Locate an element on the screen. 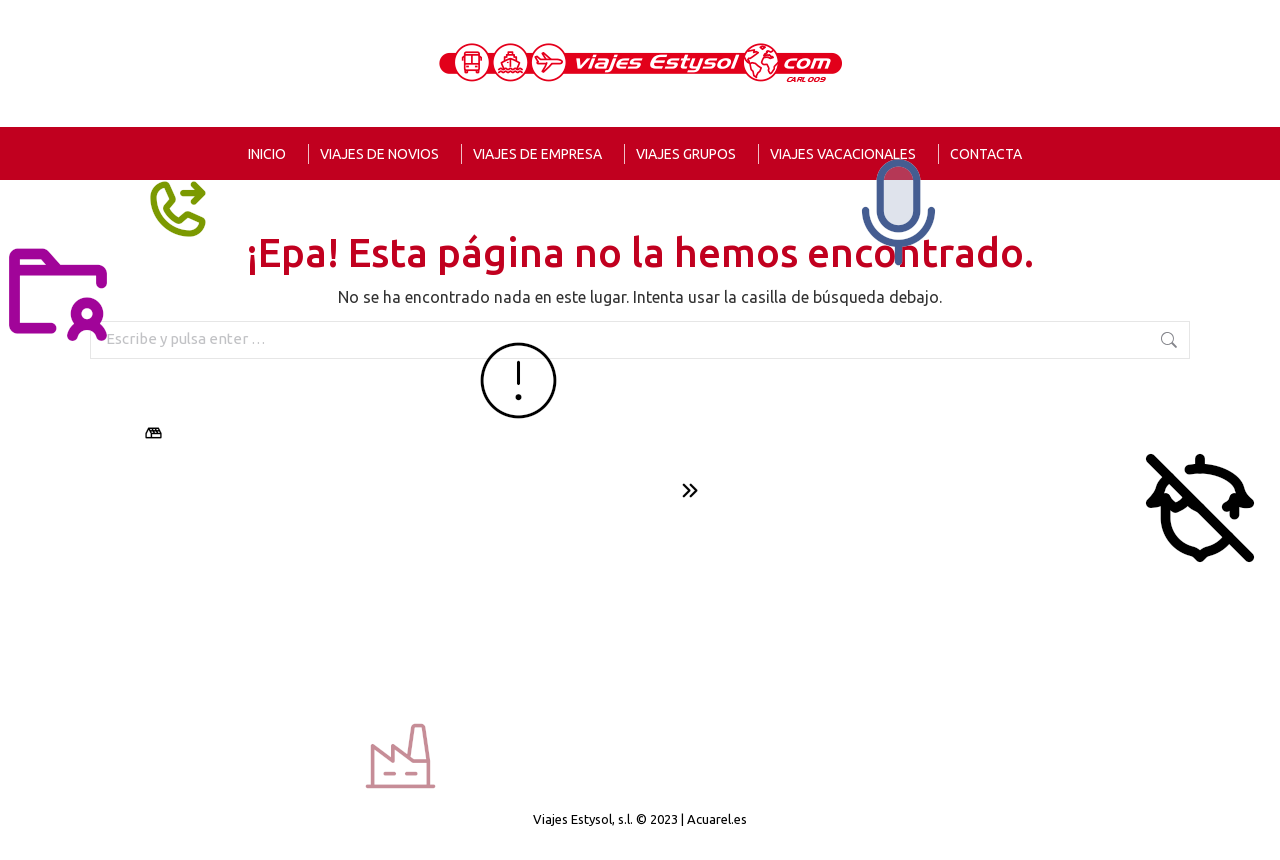 Image resolution: width=1280 pixels, height=860 pixels. access user files or personal folder is located at coordinates (58, 292).